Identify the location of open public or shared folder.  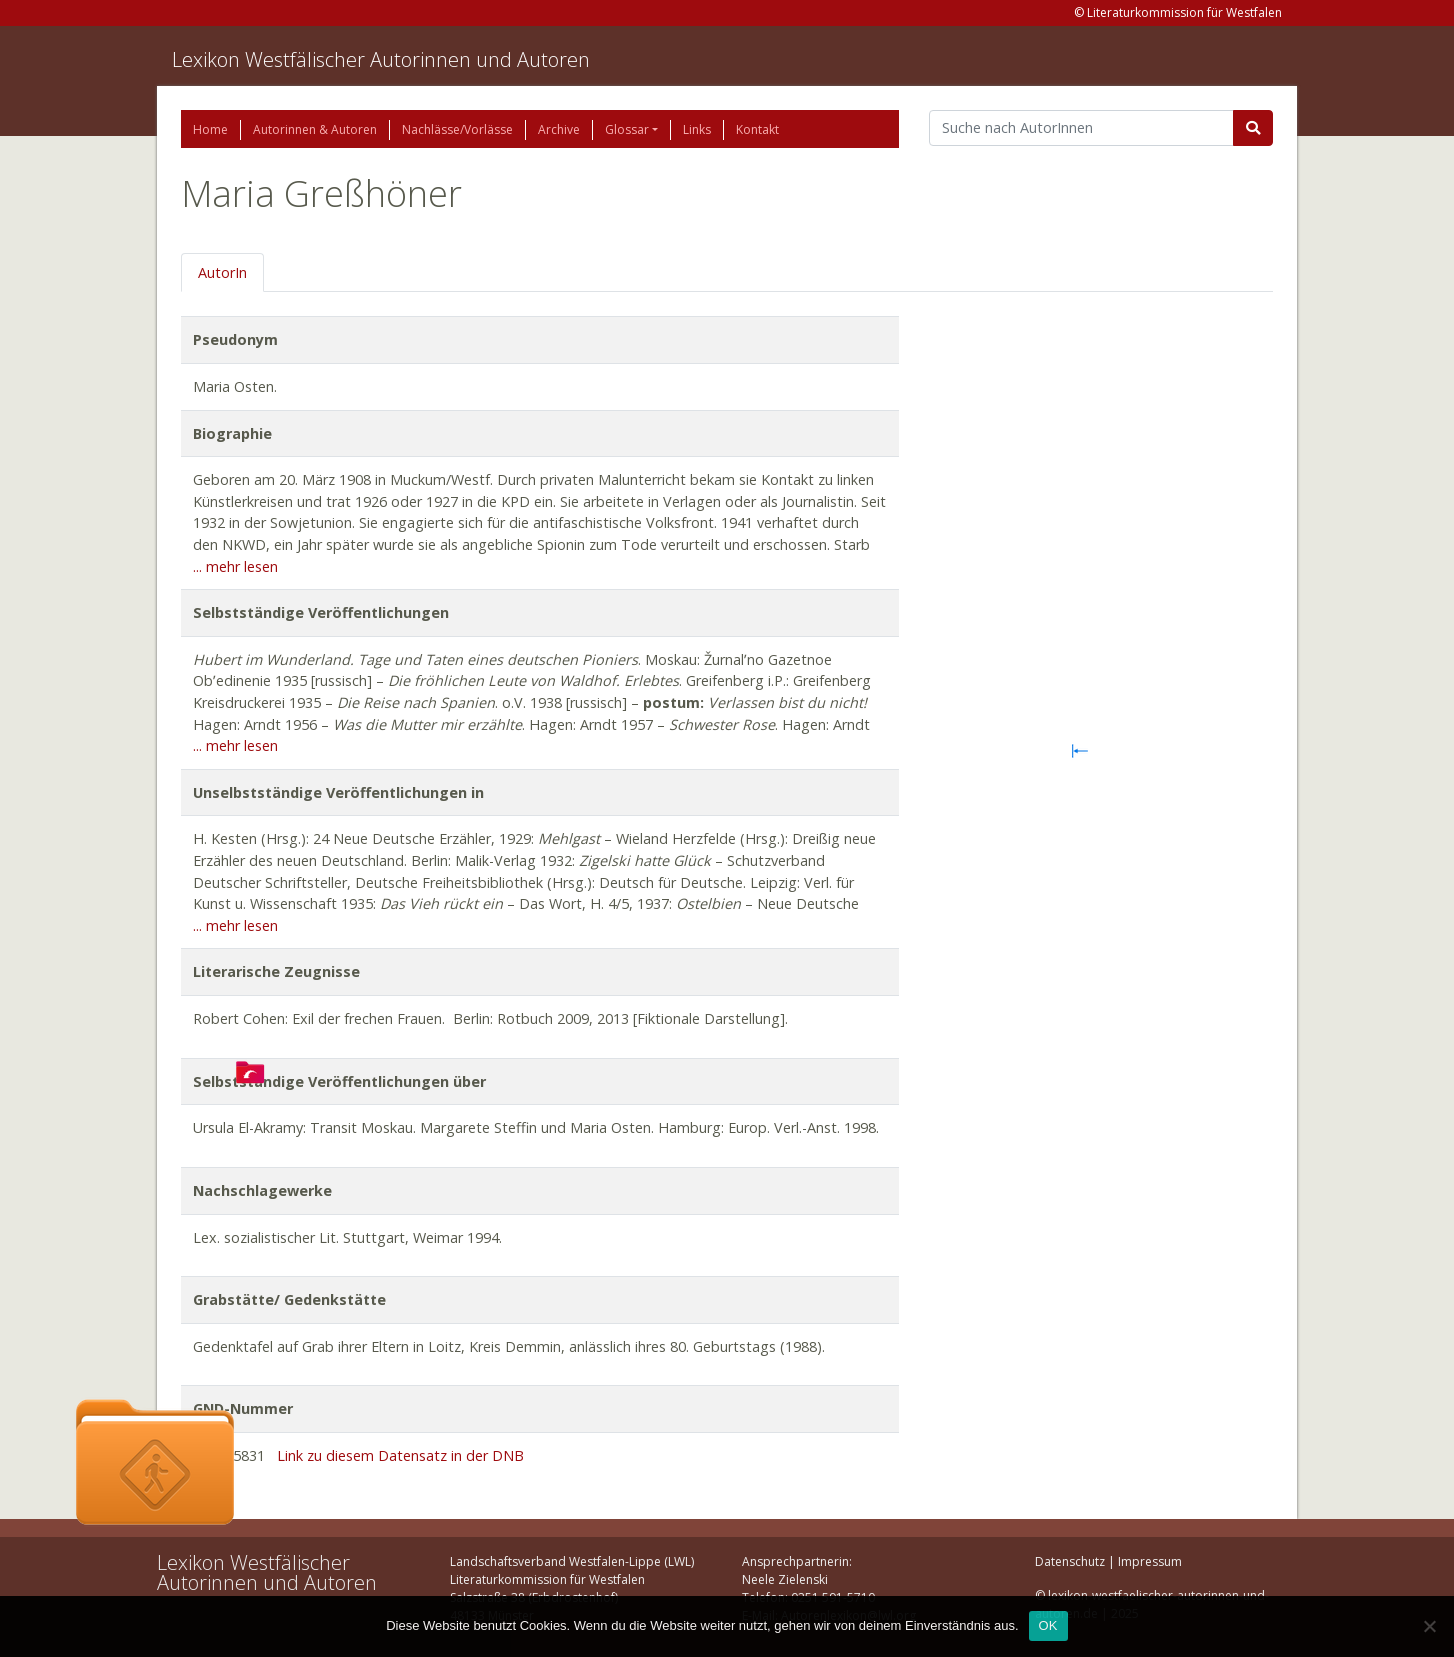
(155, 1462).